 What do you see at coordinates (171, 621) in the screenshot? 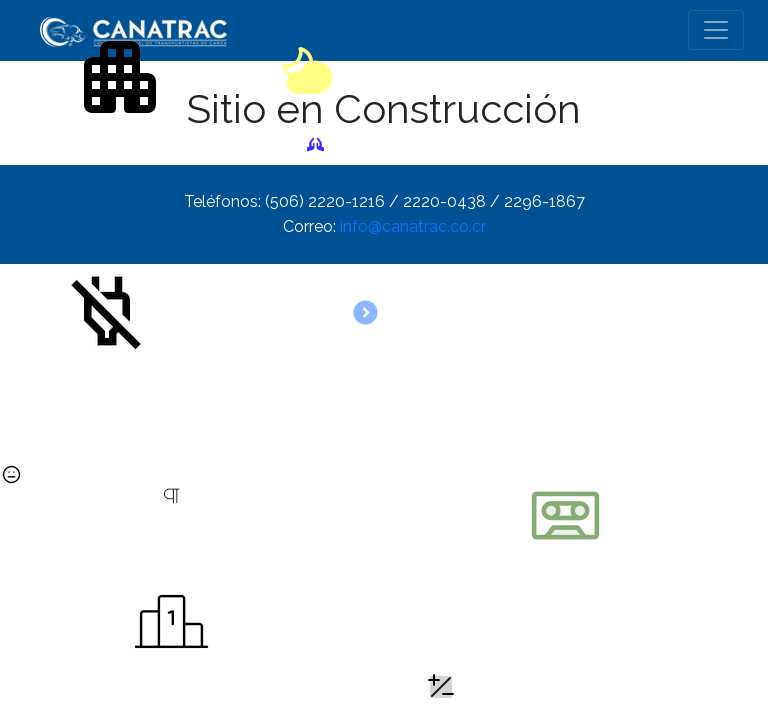
I see `view leaderboard rankings` at bounding box center [171, 621].